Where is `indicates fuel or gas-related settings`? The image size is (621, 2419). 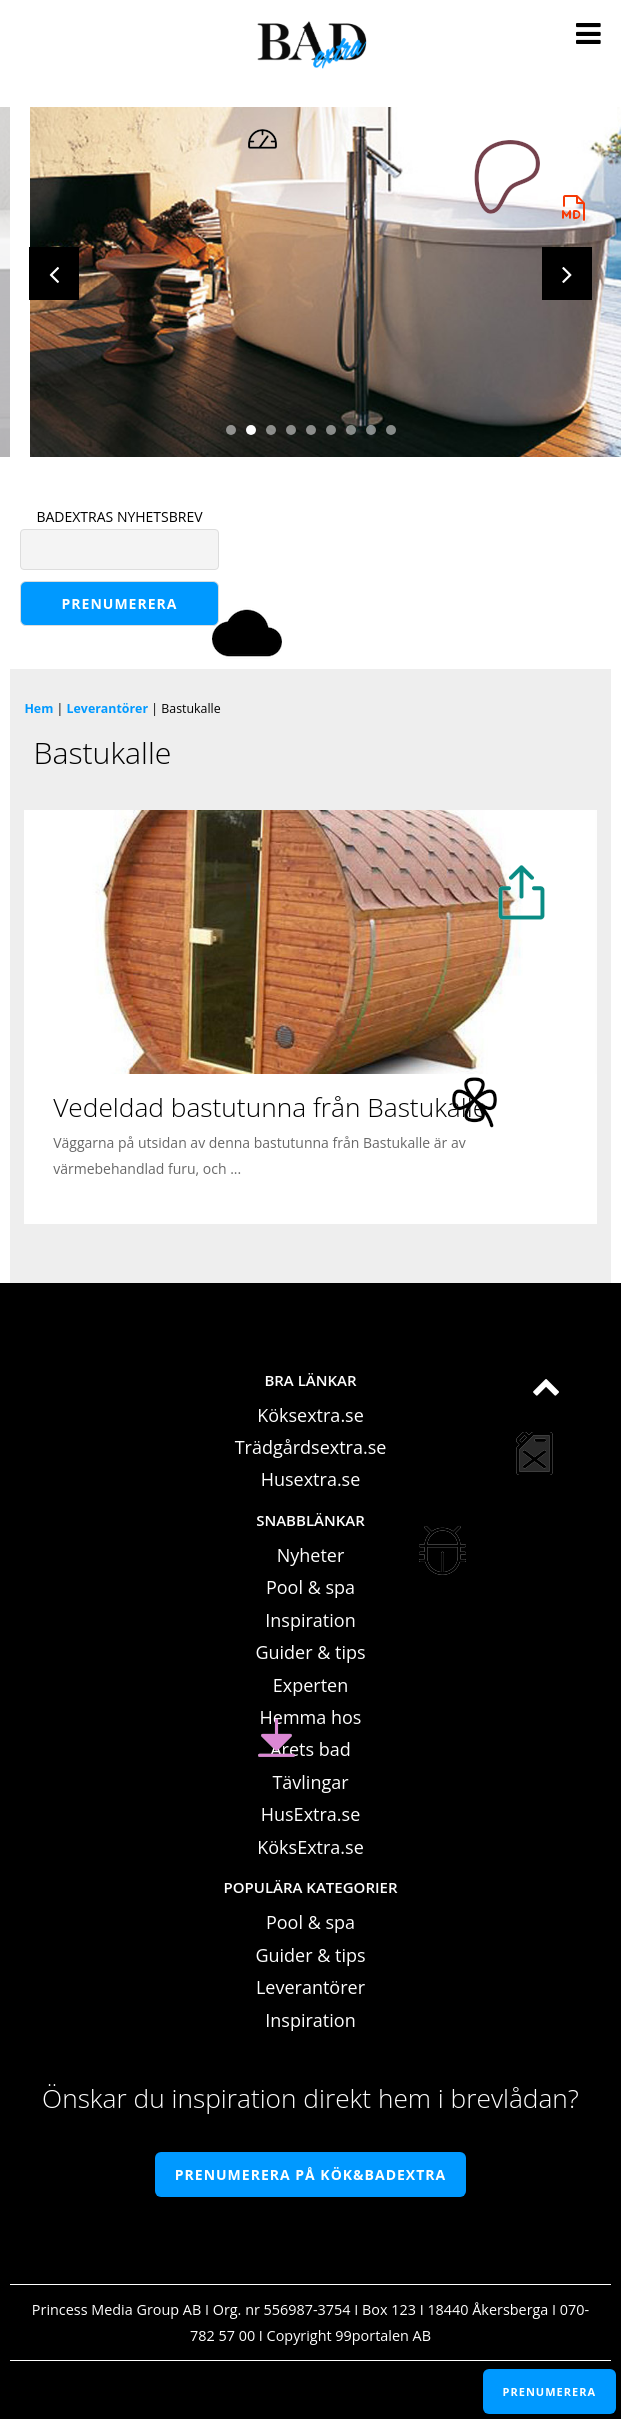
indicates fuel or gas-related settings is located at coordinates (534, 1453).